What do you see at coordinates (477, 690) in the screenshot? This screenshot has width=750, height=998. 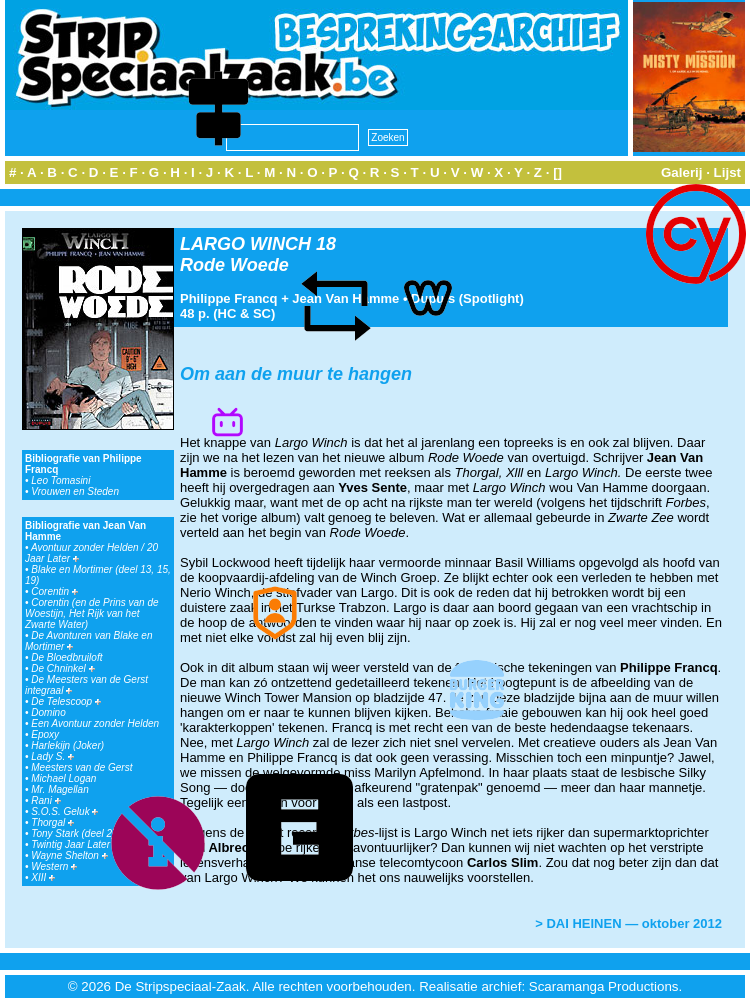 I see `open the Burger King app` at bounding box center [477, 690].